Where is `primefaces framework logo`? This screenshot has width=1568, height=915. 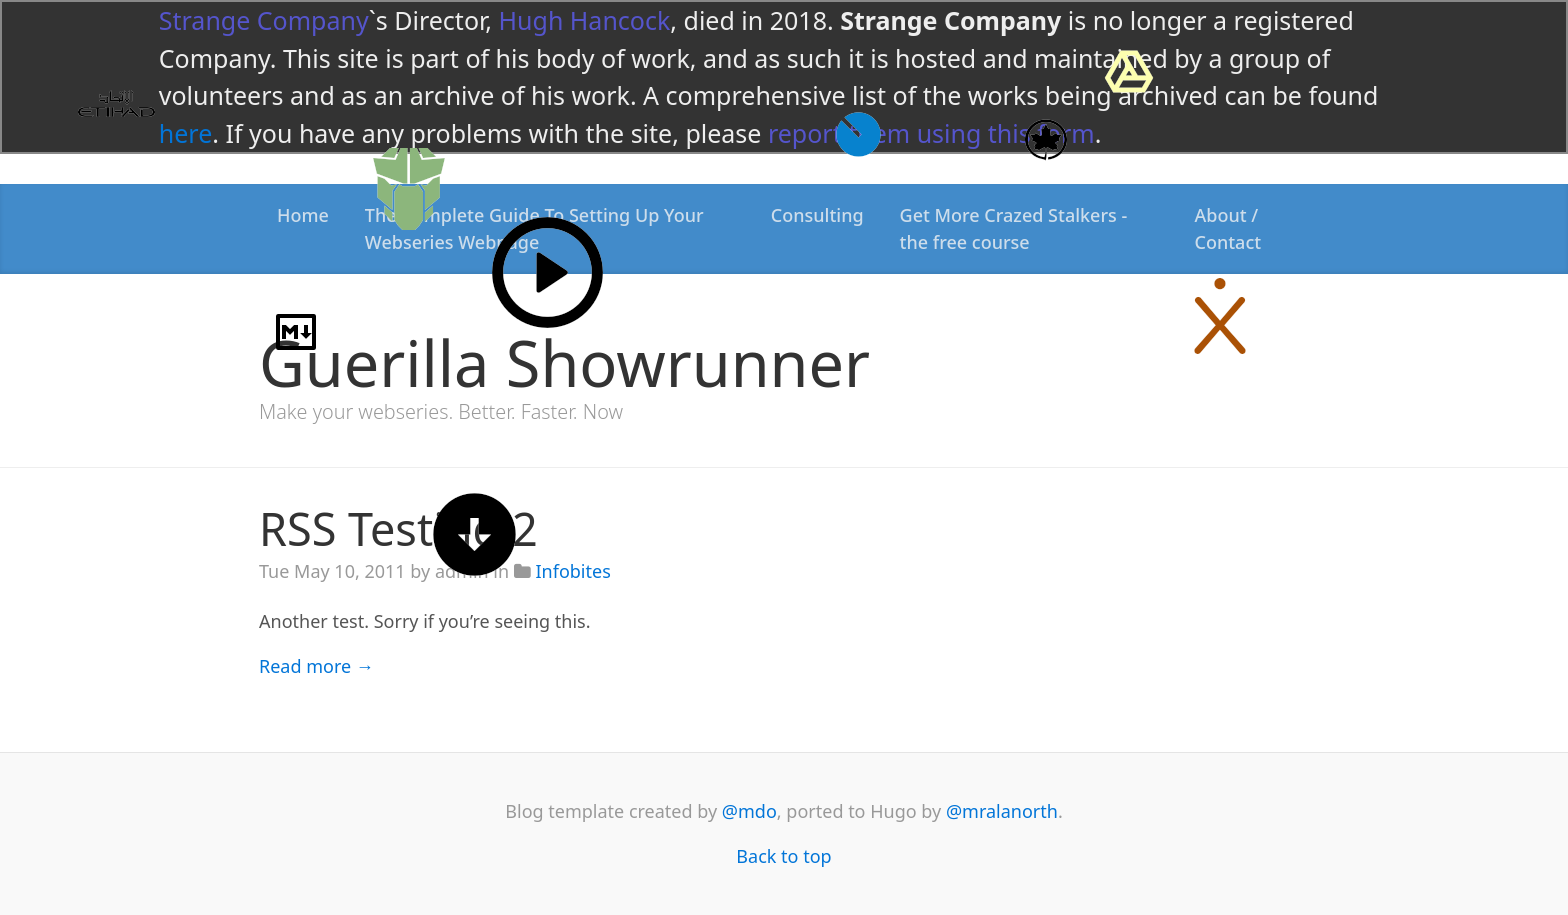
primefaces framework logo is located at coordinates (409, 189).